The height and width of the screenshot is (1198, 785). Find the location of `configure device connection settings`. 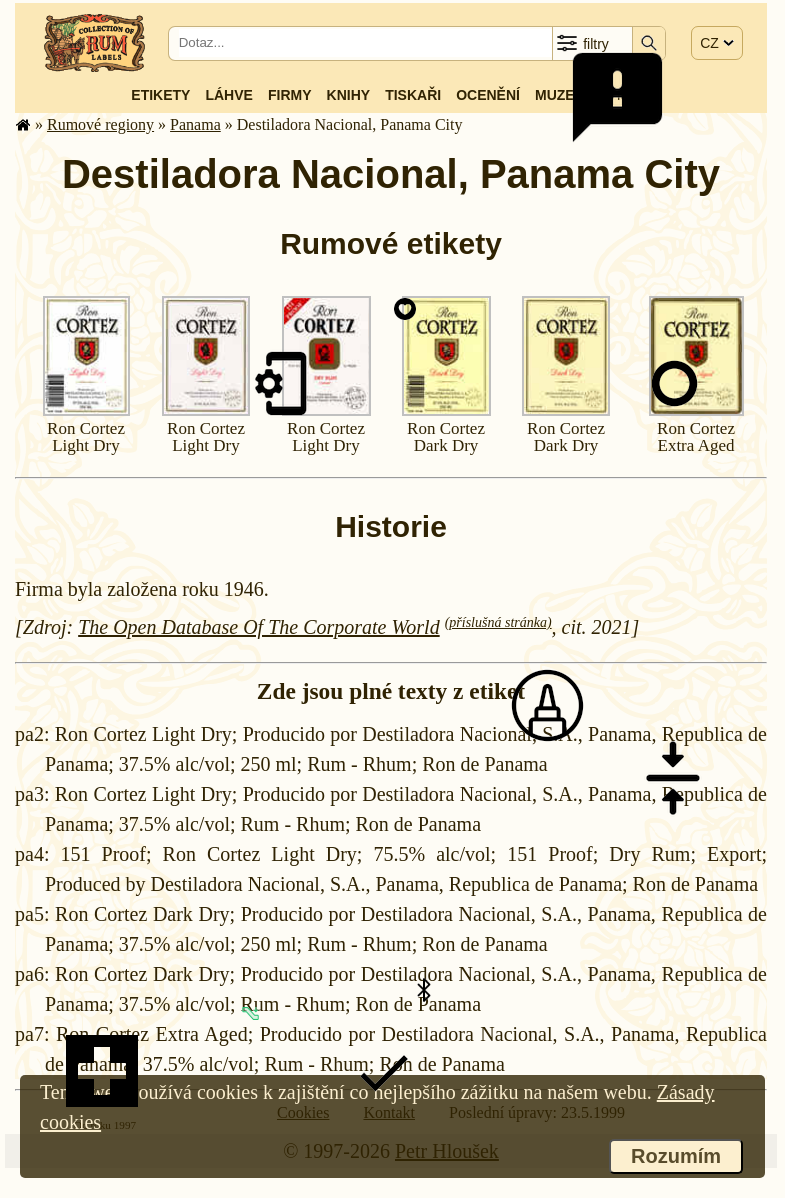

configure device connection settings is located at coordinates (280, 383).